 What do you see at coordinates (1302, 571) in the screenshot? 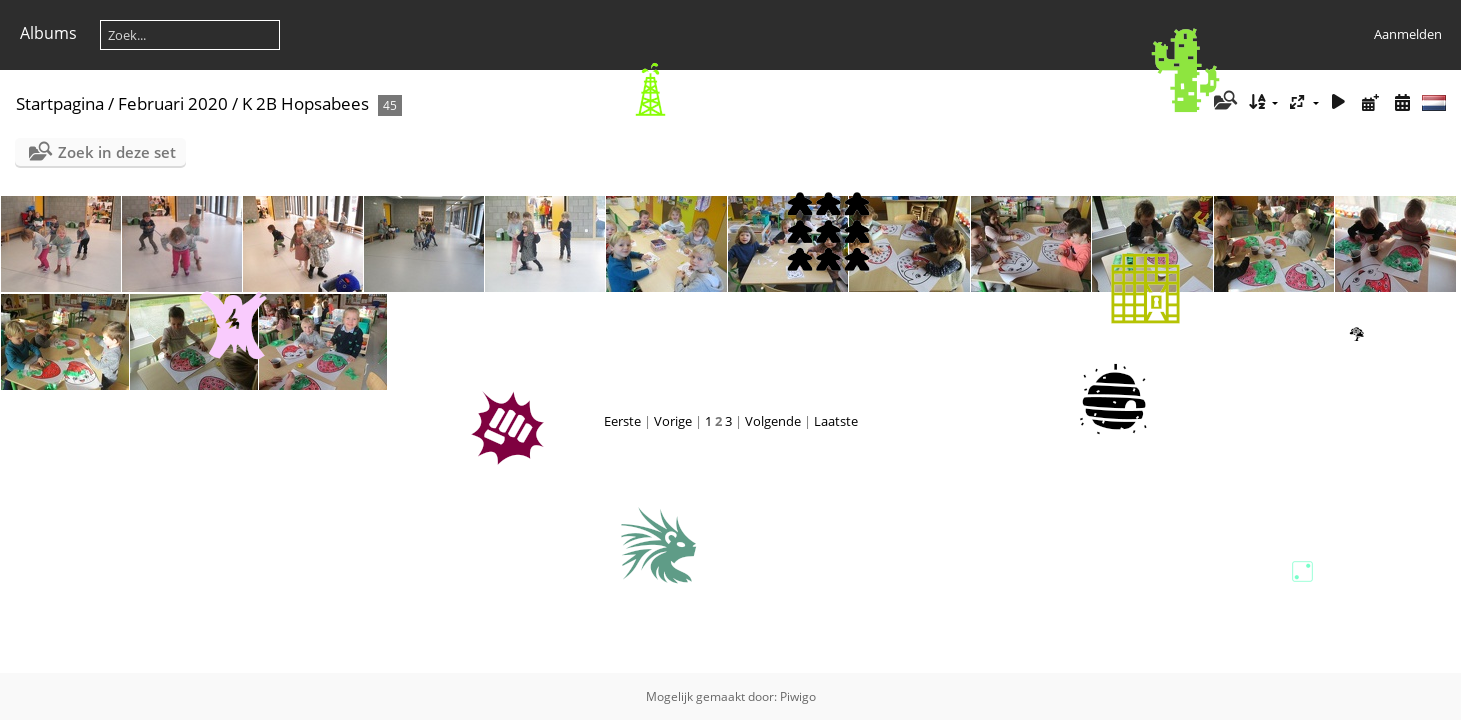
I see `roll dice or randomize selection` at bounding box center [1302, 571].